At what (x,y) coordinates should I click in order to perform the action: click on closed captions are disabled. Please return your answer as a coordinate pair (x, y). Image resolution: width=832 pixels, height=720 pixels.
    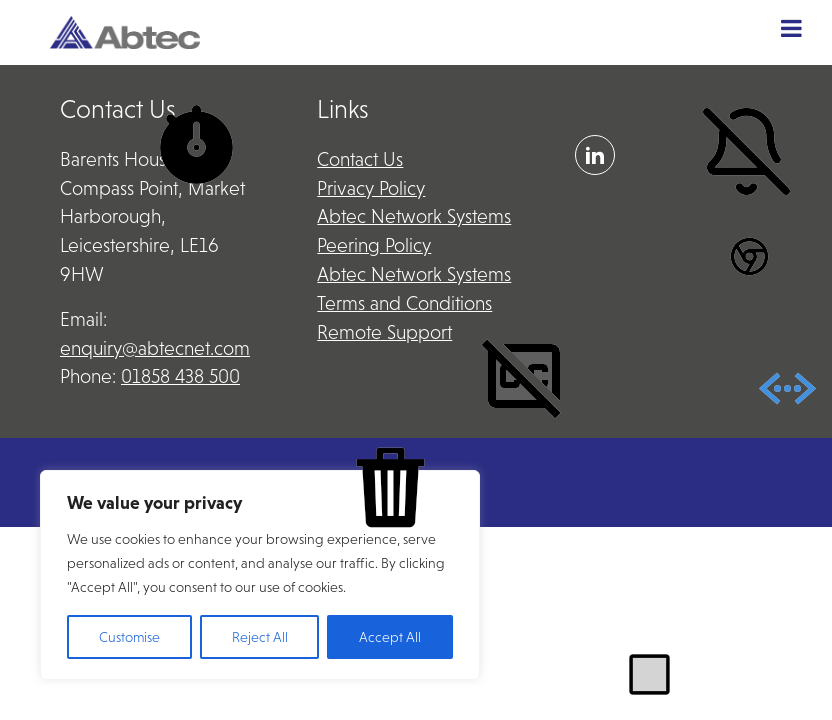
    Looking at the image, I should click on (524, 376).